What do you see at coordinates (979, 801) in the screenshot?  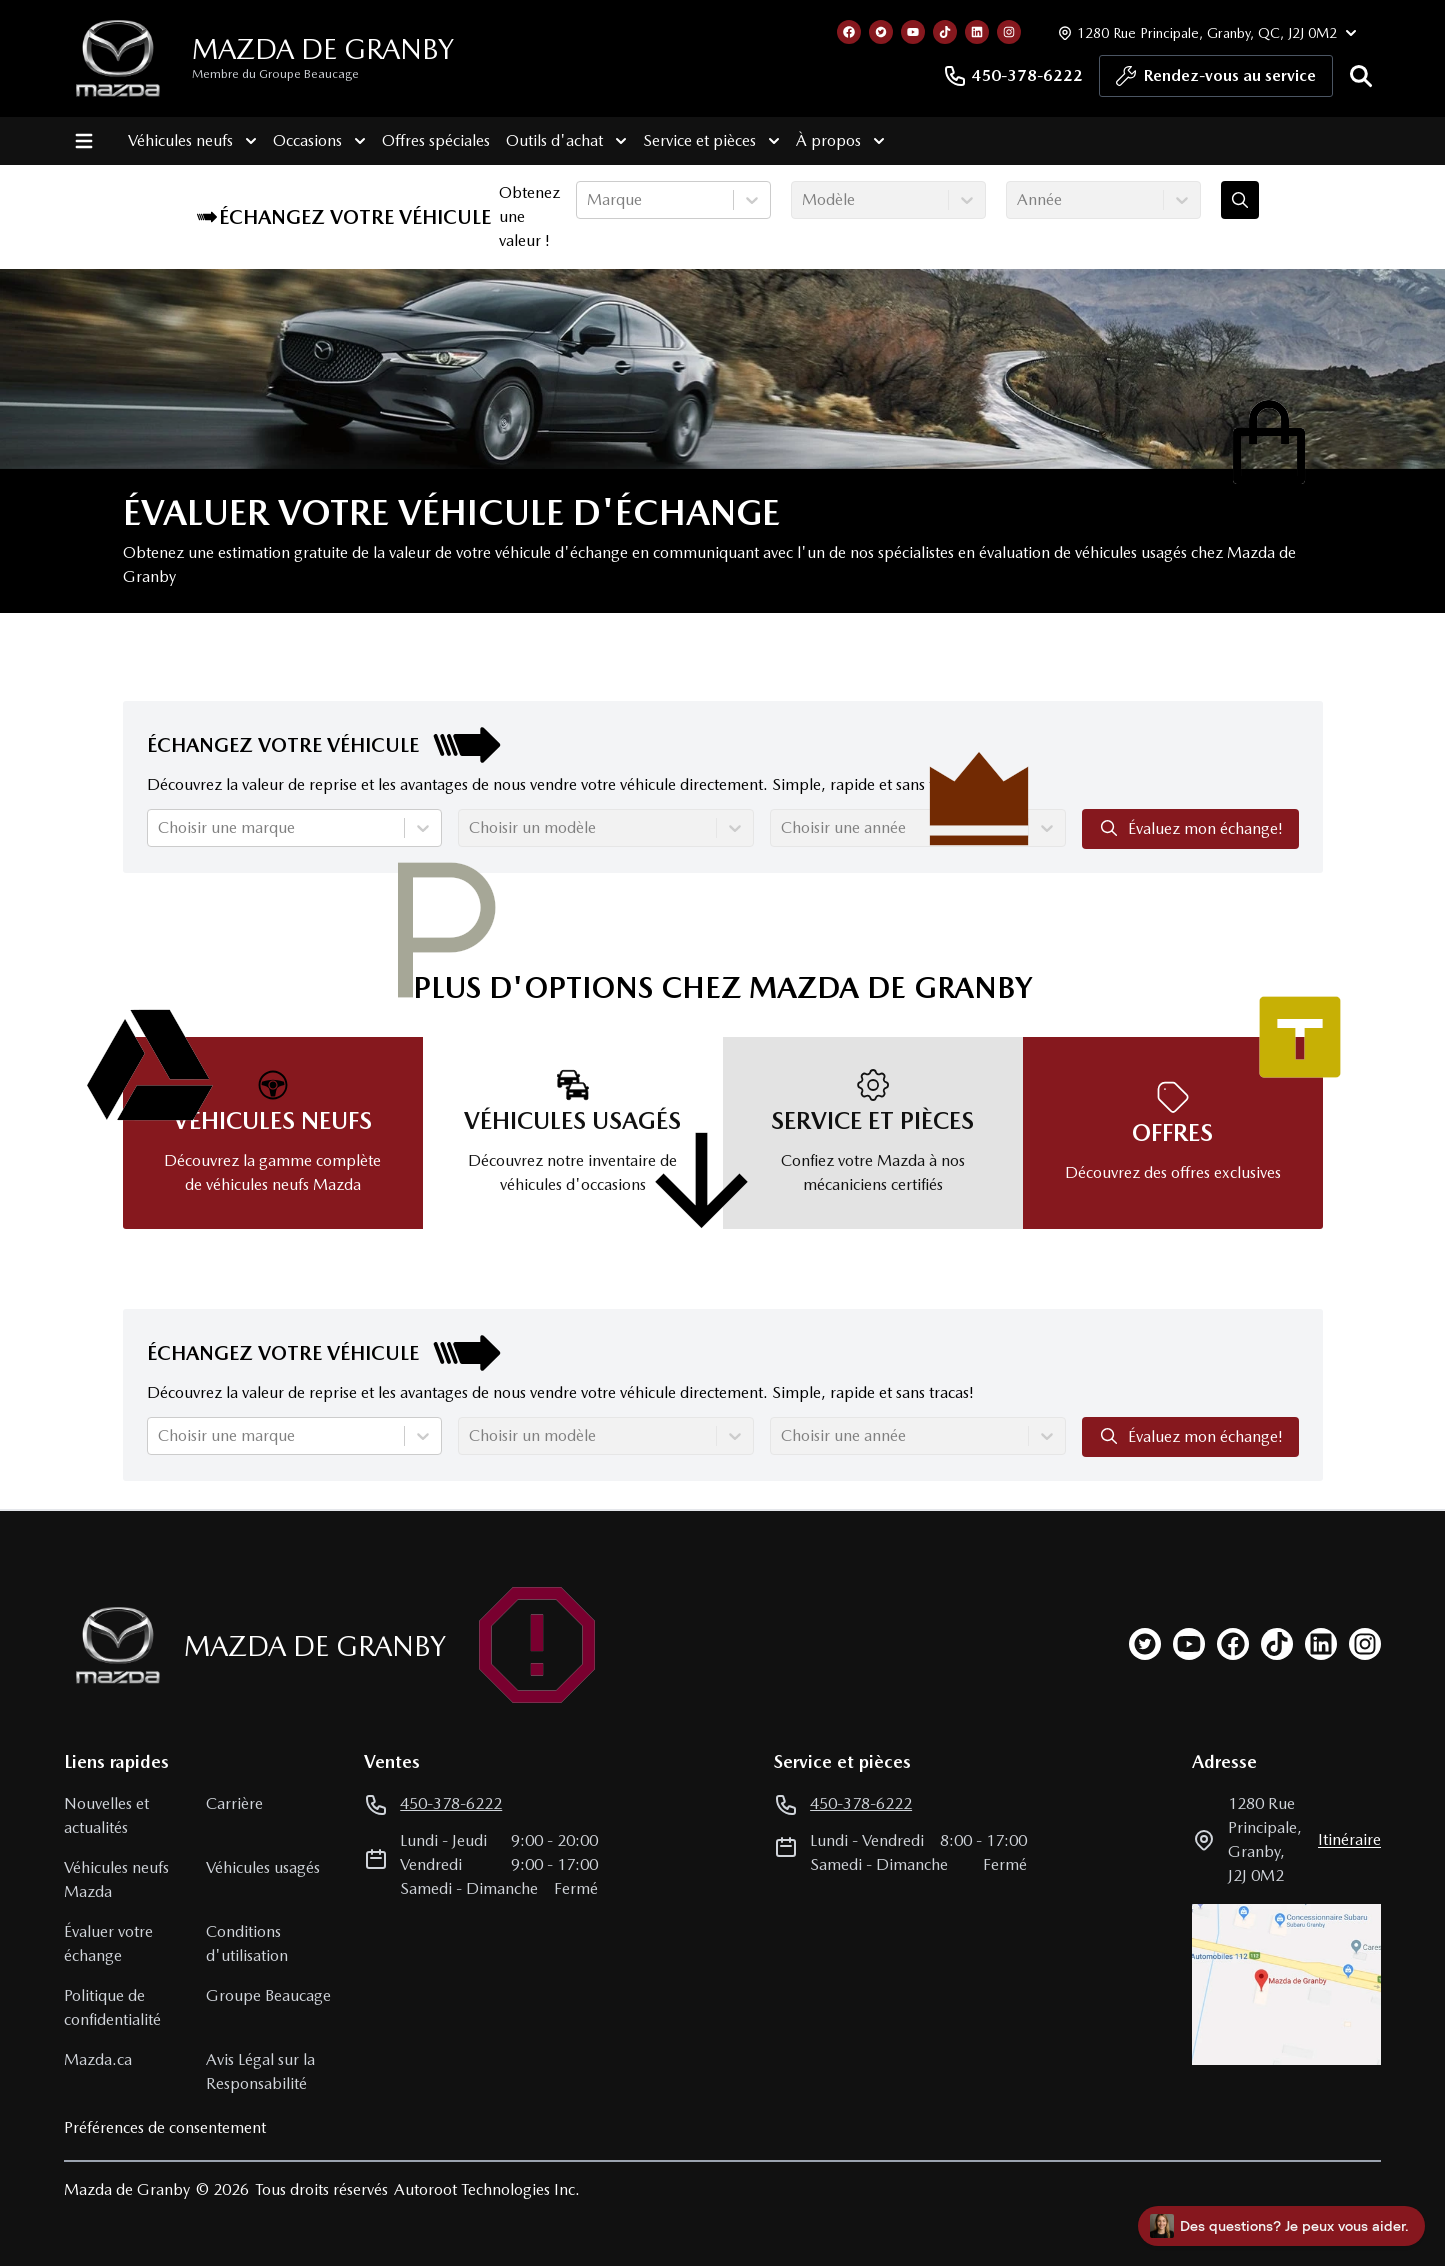 I see `indicates VIP or premium membership status` at bounding box center [979, 801].